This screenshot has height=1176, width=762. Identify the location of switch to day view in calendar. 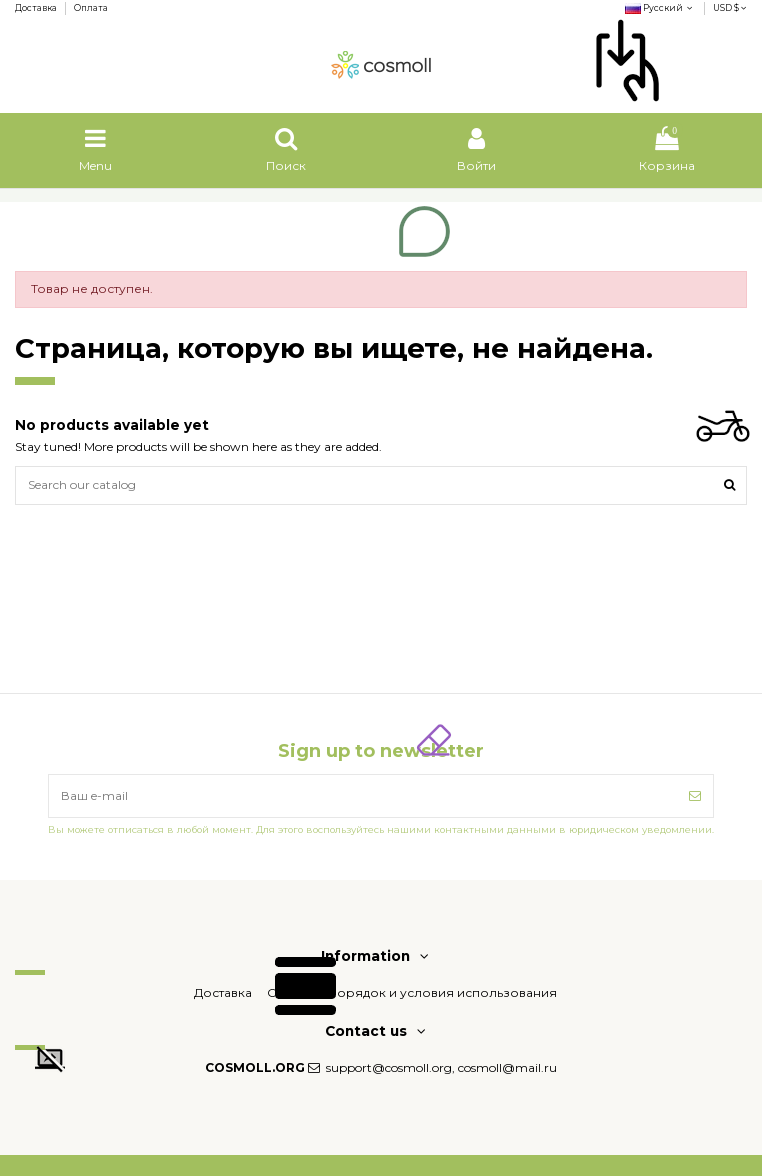
(307, 986).